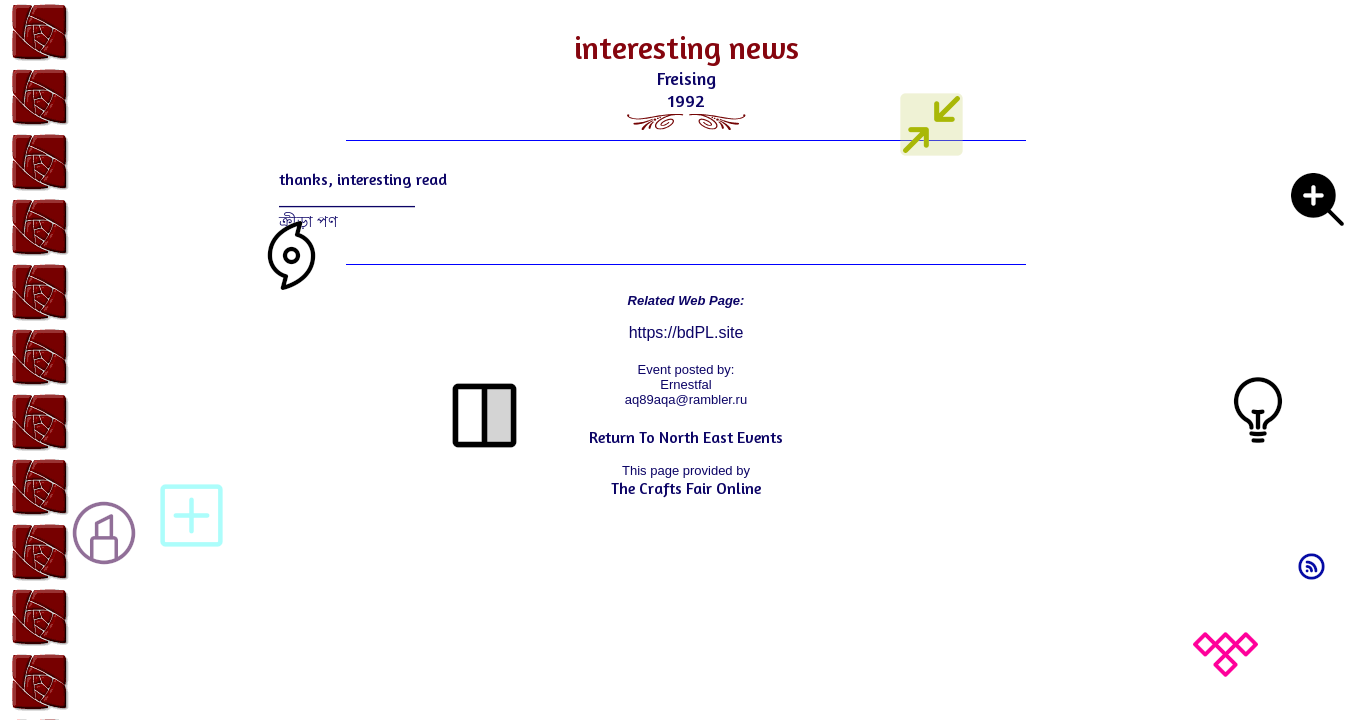 This screenshot has height=720, width=1372. Describe the element at coordinates (1317, 199) in the screenshot. I see `zoom in on content` at that location.